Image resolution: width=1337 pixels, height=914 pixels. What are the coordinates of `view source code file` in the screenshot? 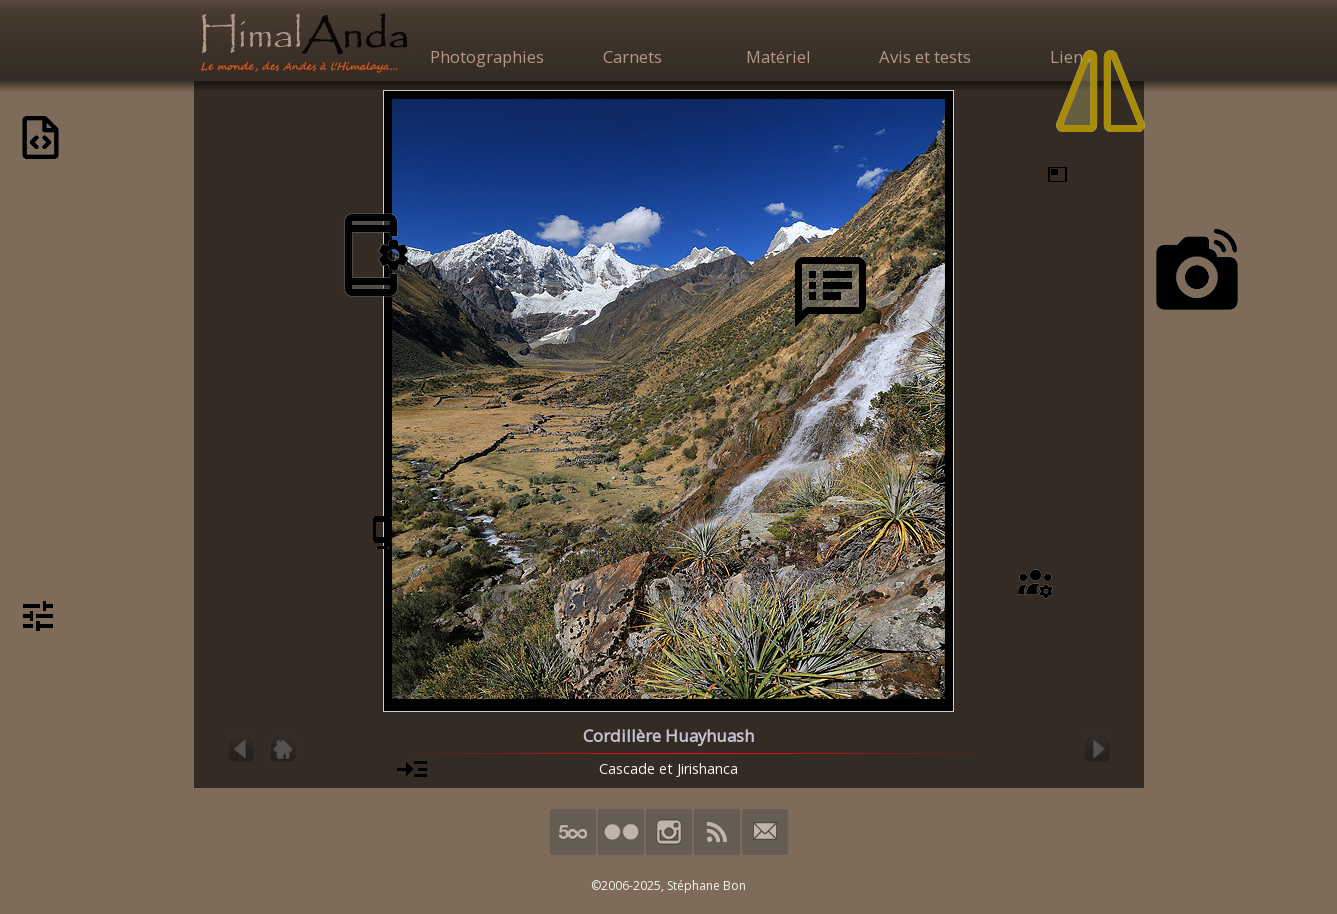 It's located at (40, 137).